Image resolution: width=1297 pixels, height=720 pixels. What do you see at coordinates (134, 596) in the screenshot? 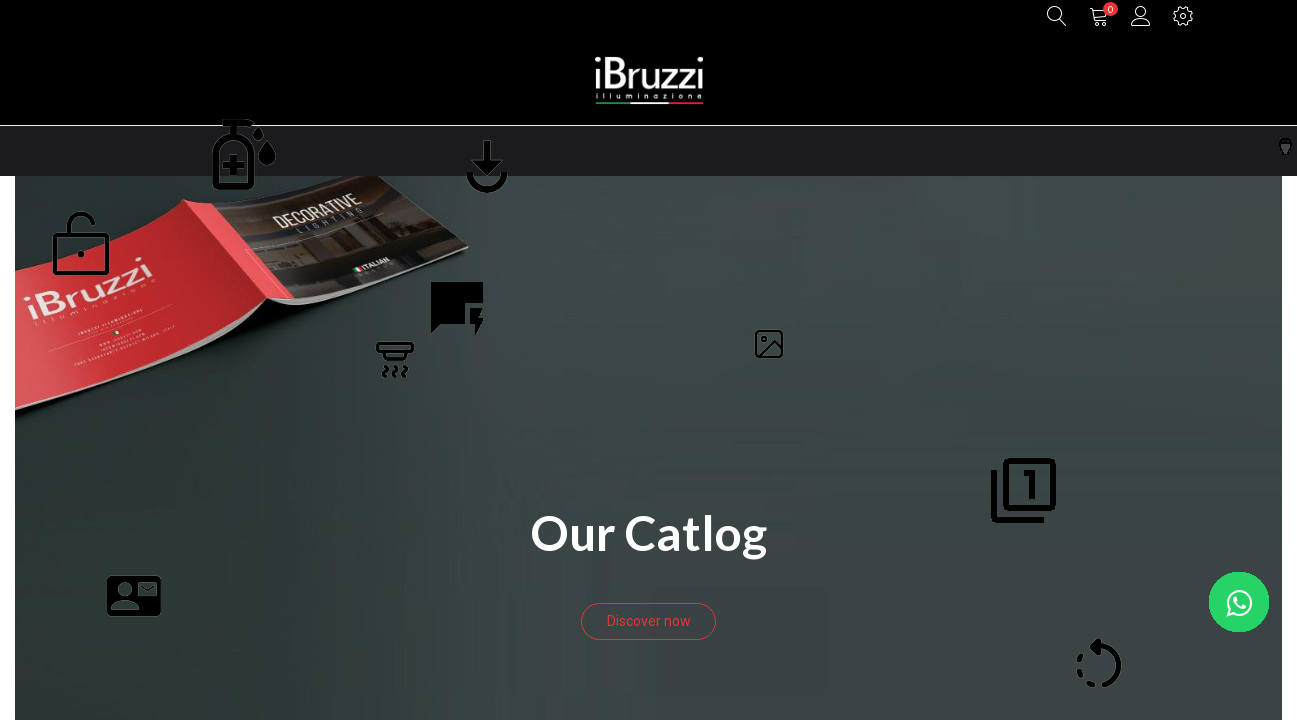
I see `view contact email information` at bounding box center [134, 596].